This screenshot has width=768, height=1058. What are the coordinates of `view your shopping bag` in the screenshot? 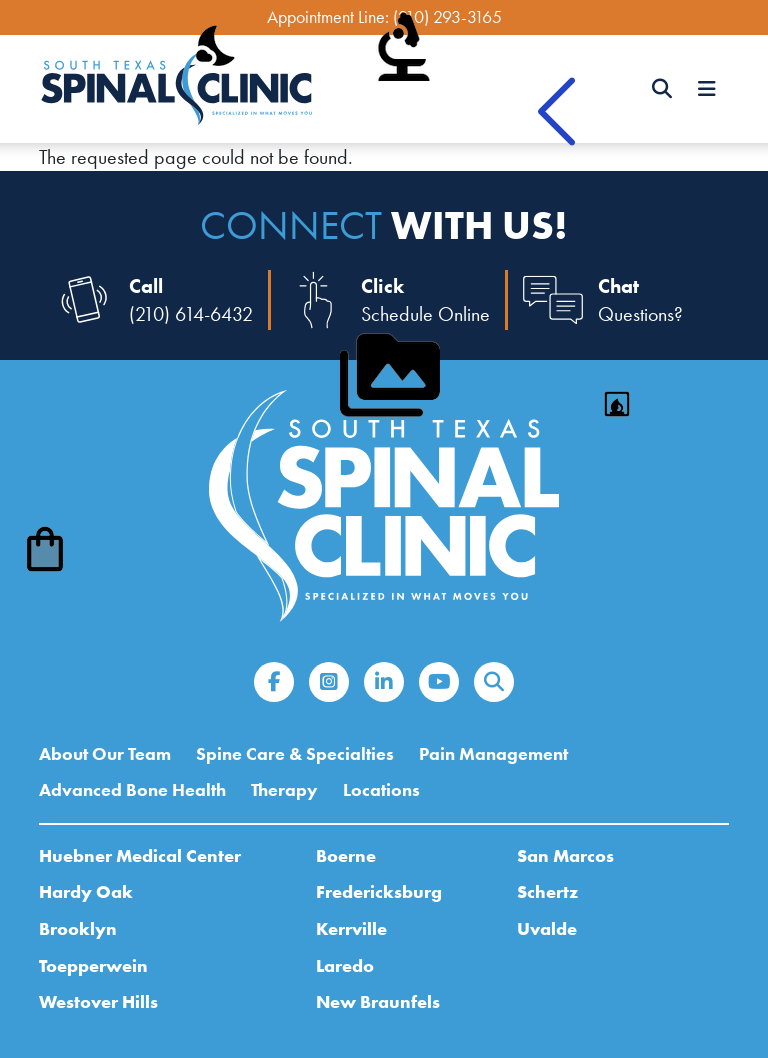 It's located at (45, 549).